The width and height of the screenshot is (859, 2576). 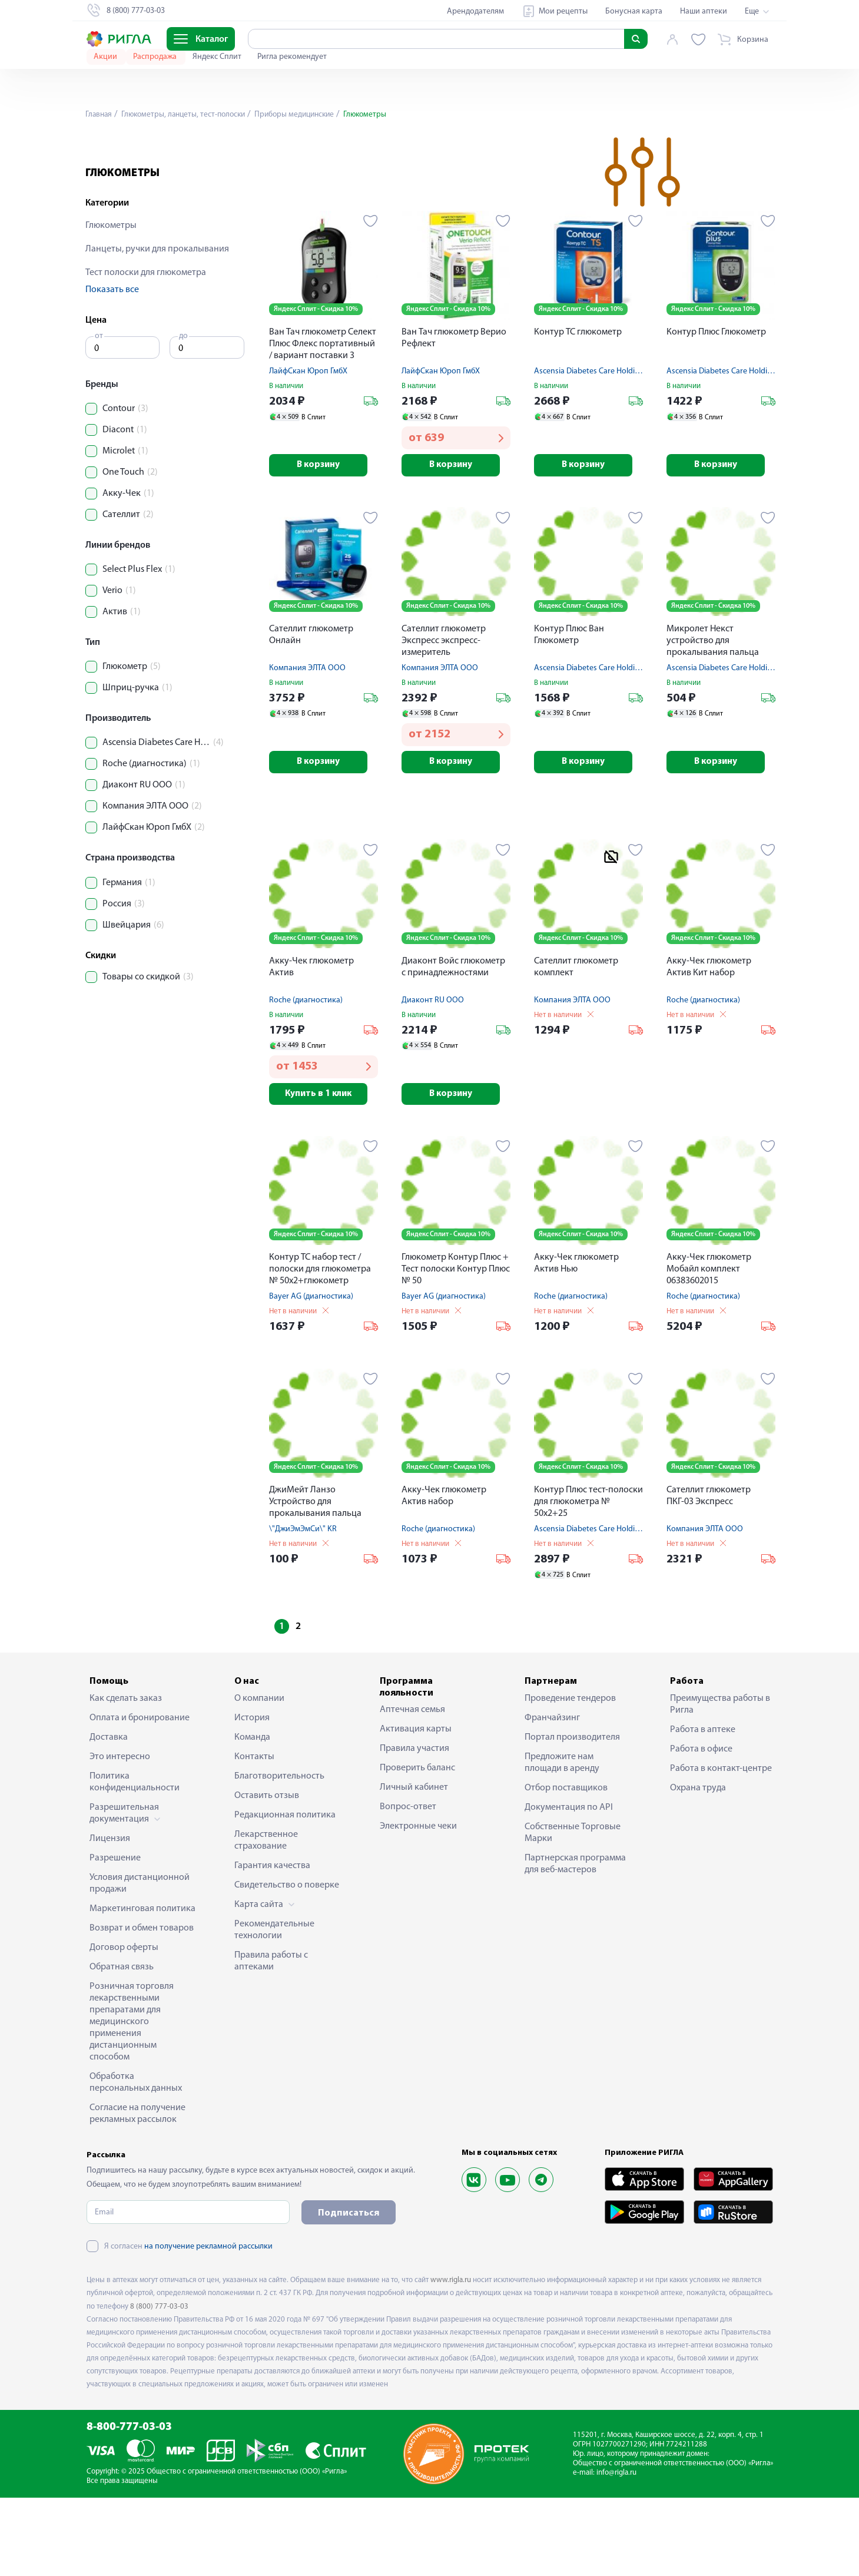 What do you see at coordinates (642, 172) in the screenshot?
I see `adjust settings or preferences` at bounding box center [642, 172].